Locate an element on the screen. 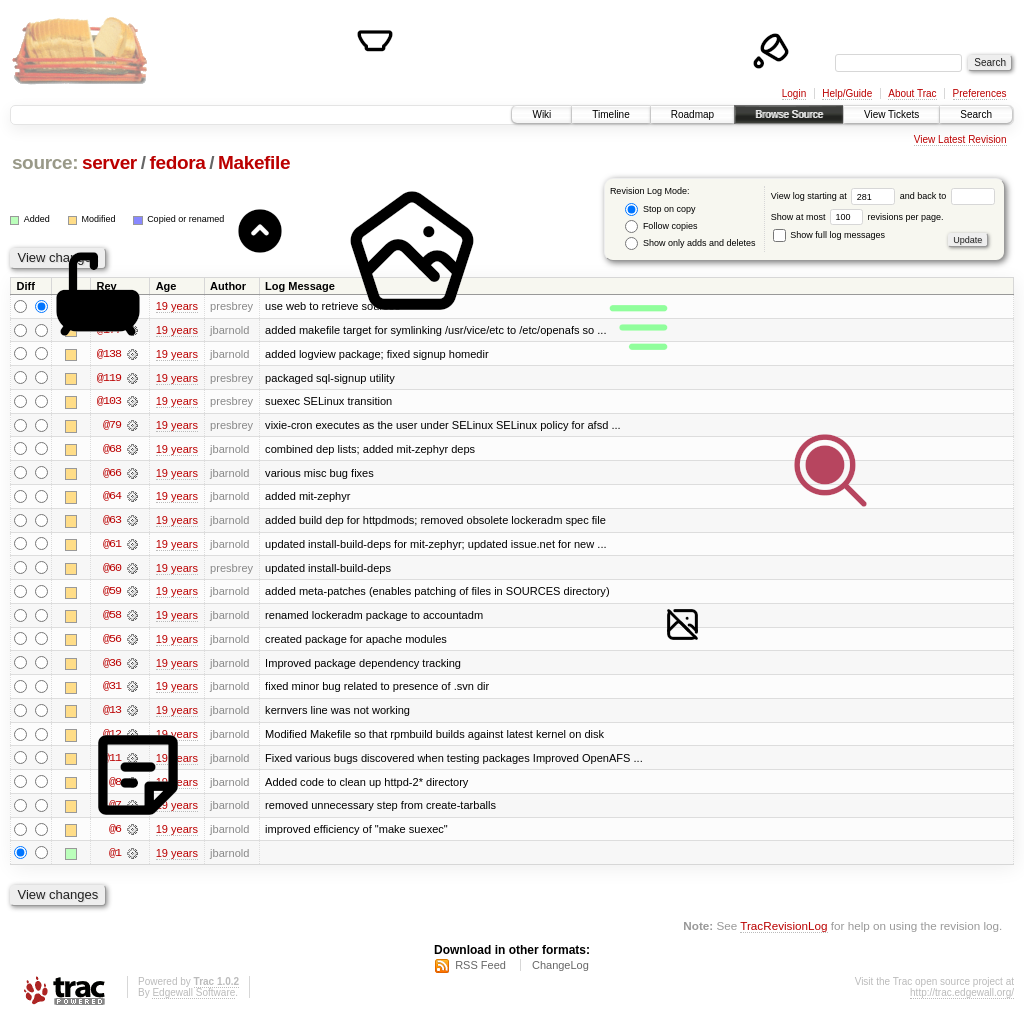 This screenshot has height=1025, width=1024. image unavailable or cannot be displayed is located at coordinates (682, 624).